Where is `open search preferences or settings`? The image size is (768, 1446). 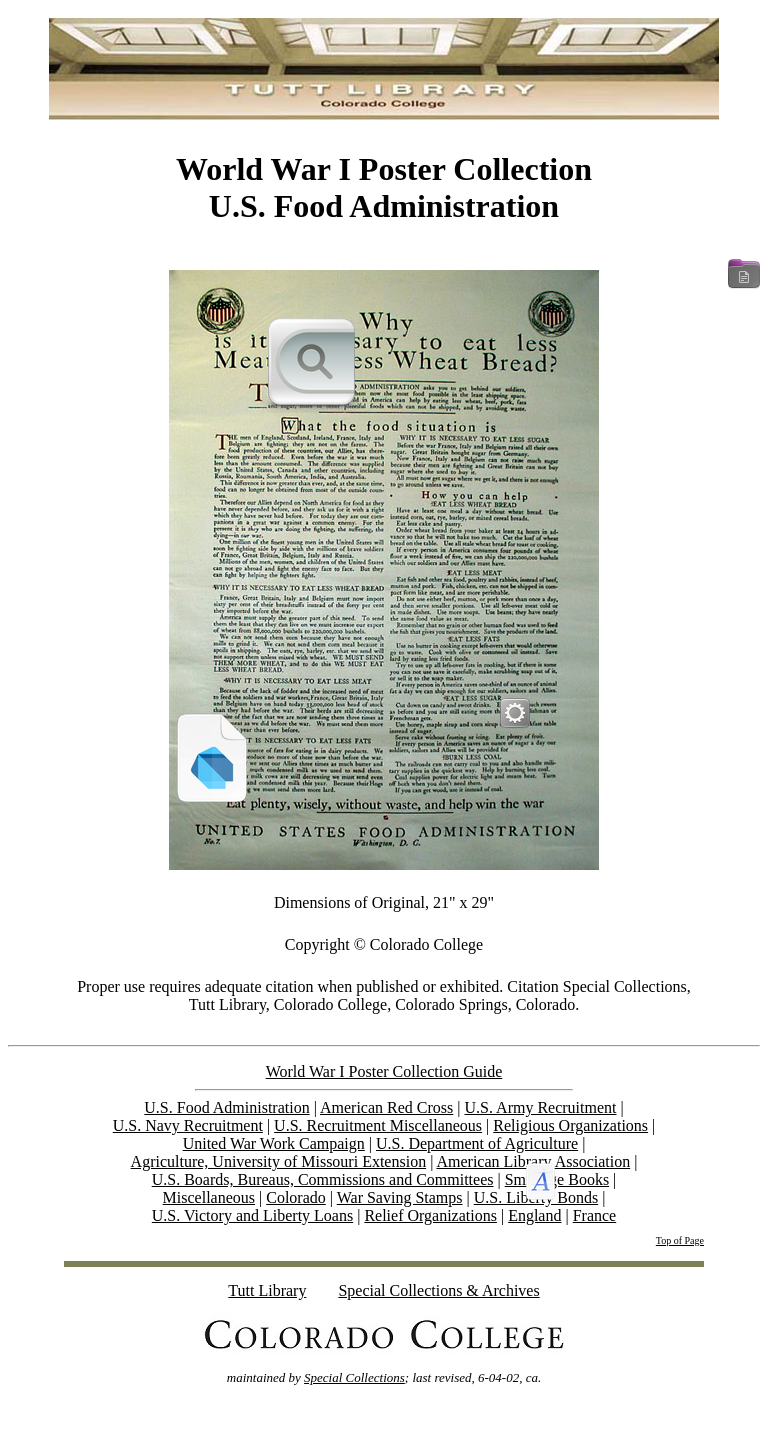 open search preferences or settings is located at coordinates (311, 362).